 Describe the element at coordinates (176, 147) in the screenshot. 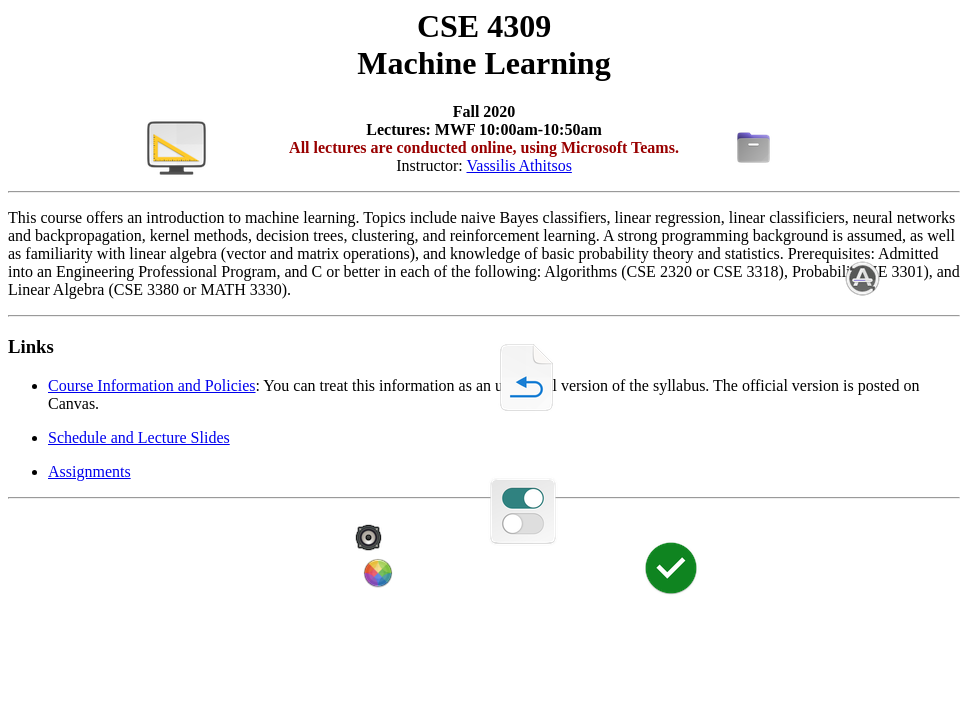

I see `access display settings` at that location.